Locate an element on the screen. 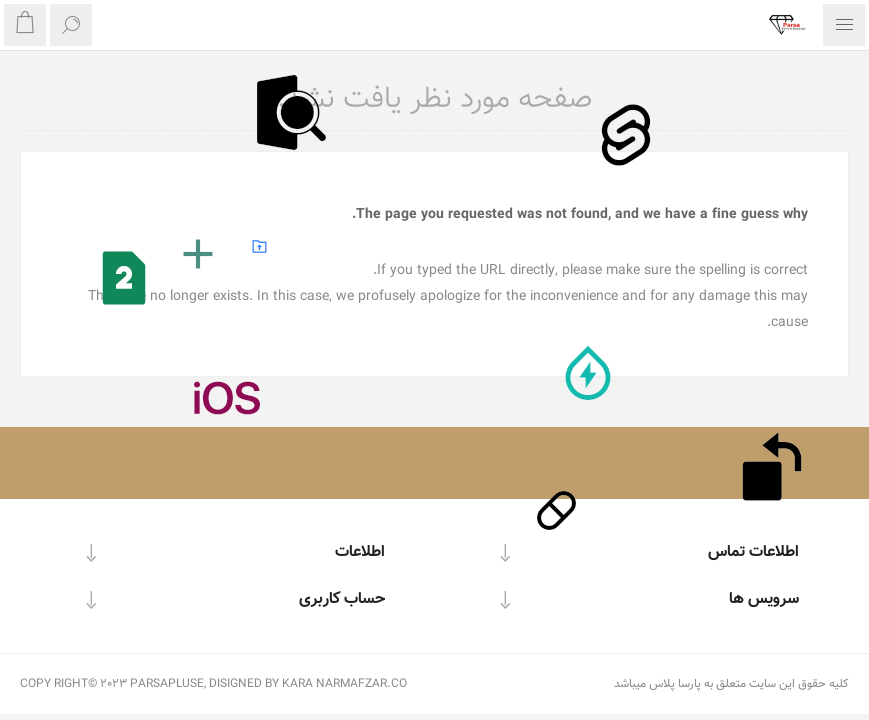  rotate object counterclockwise is located at coordinates (772, 468).